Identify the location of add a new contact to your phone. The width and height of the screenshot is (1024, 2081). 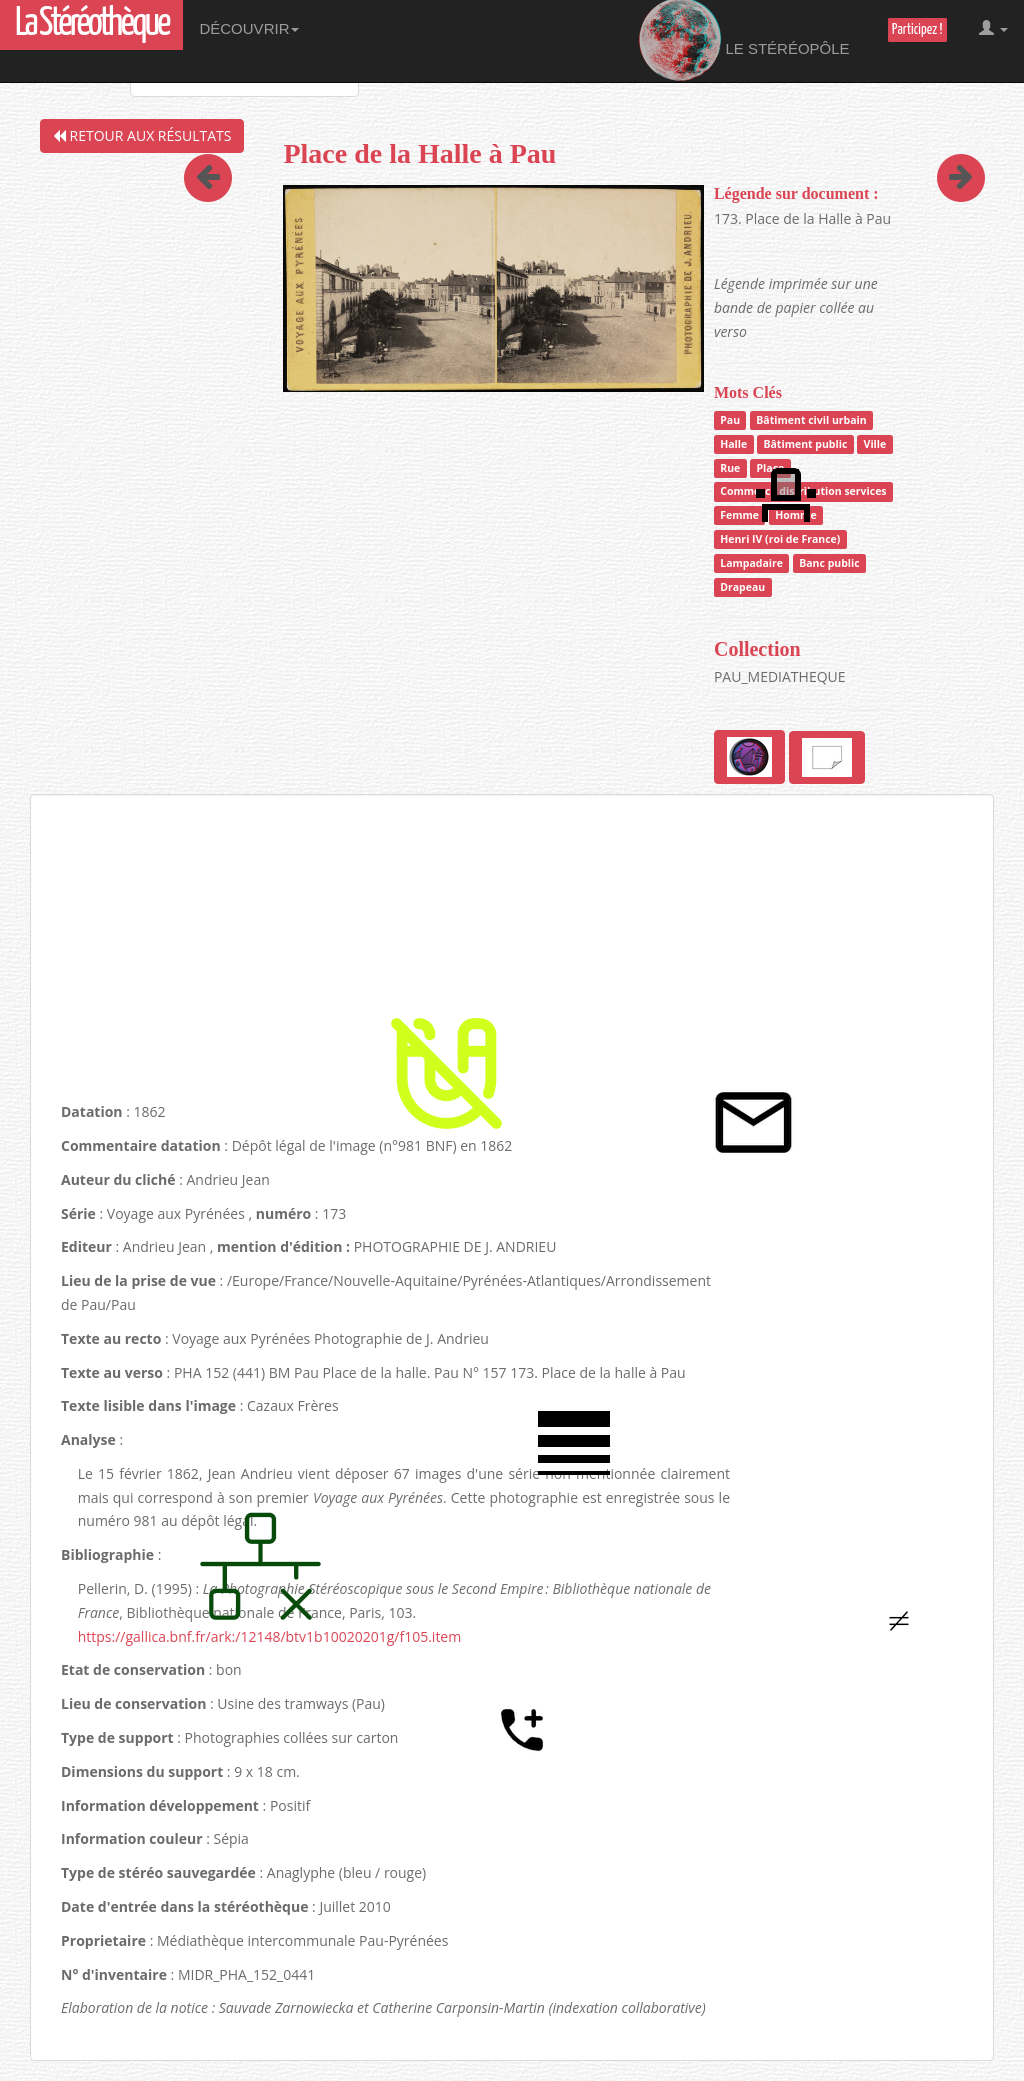
(522, 1730).